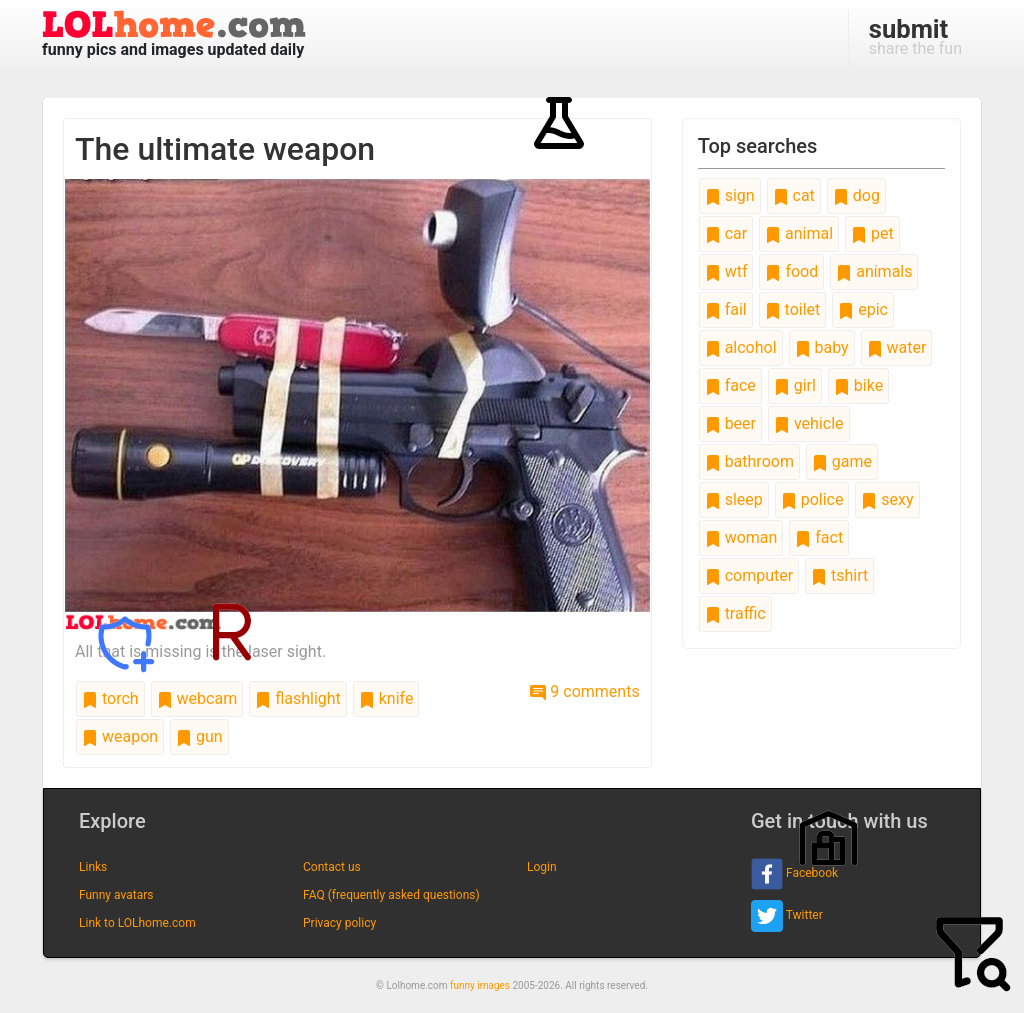 The width and height of the screenshot is (1024, 1013). What do you see at coordinates (559, 124) in the screenshot?
I see `access experimental or beta features` at bounding box center [559, 124].